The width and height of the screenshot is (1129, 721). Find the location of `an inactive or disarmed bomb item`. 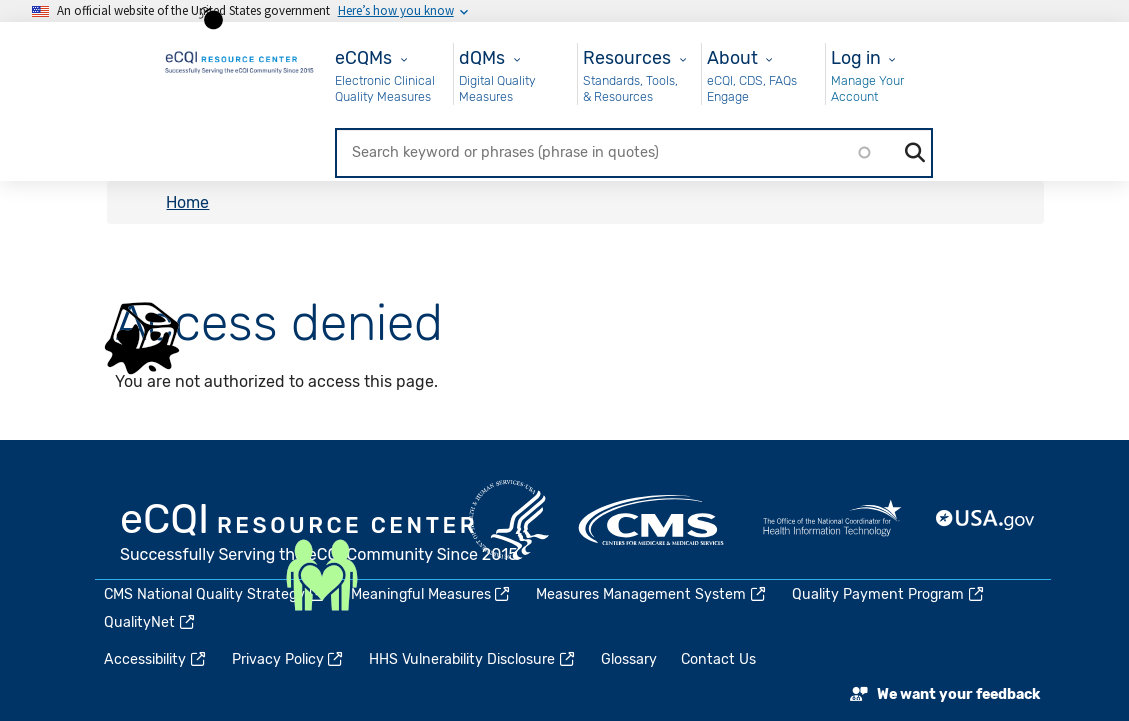

an inactive or disarmed bomb item is located at coordinates (211, 18).